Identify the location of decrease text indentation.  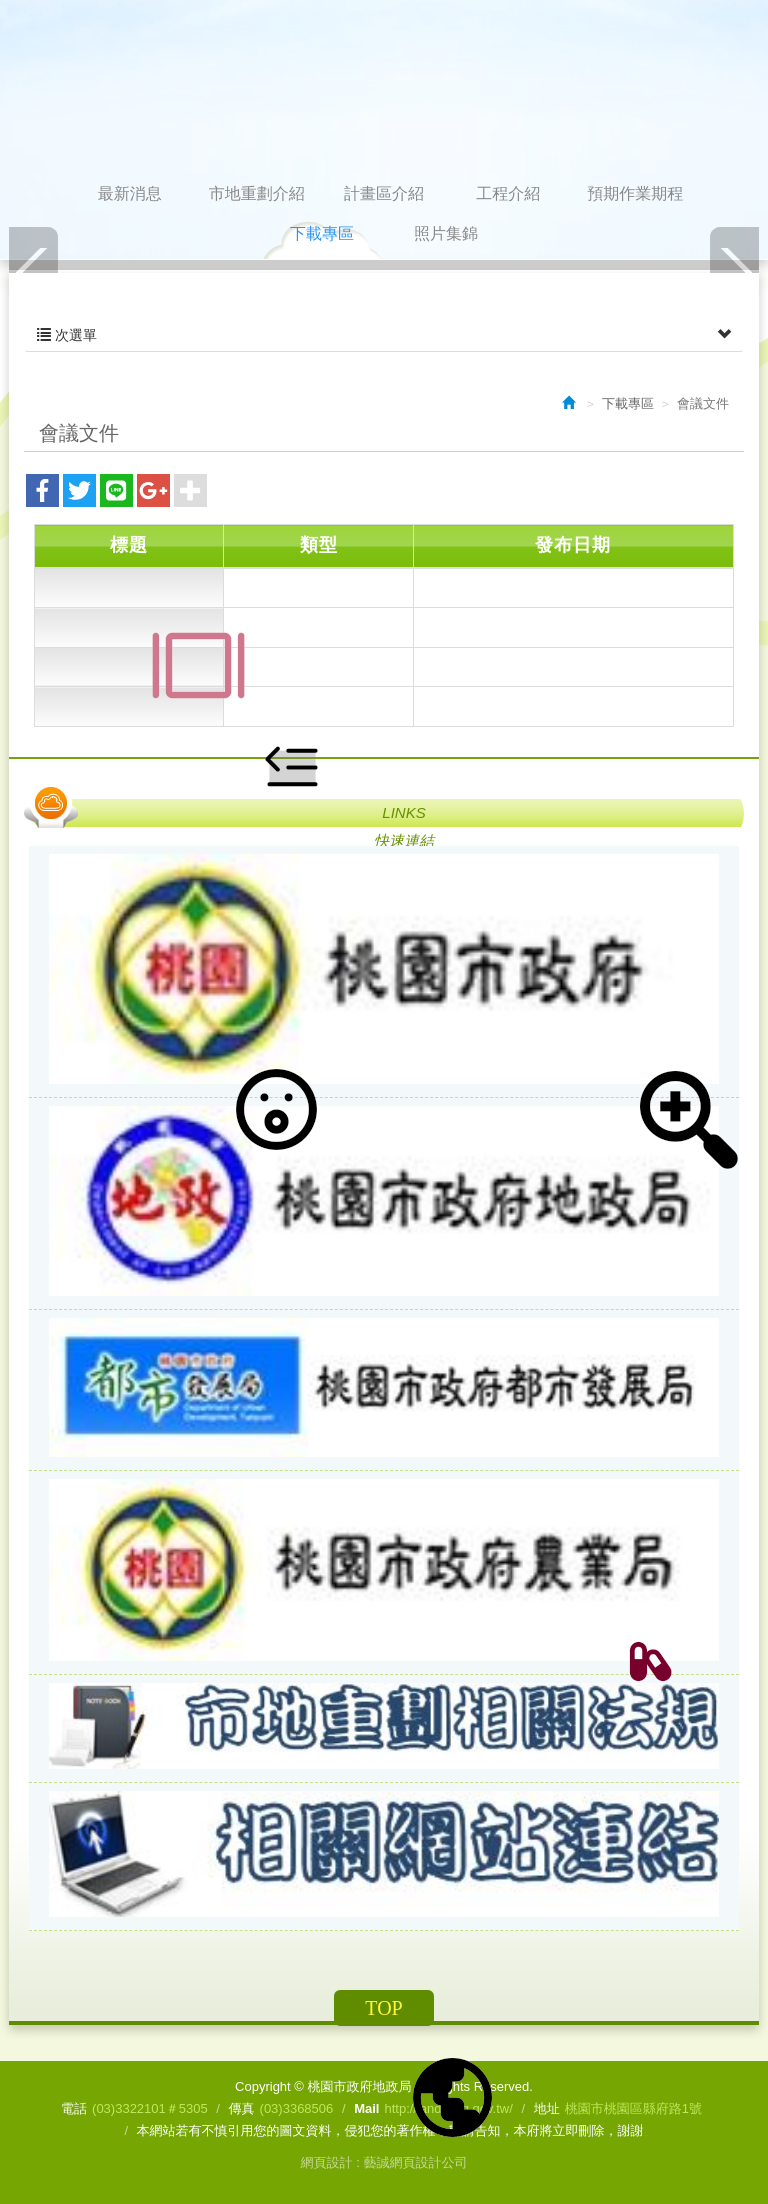
(292, 767).